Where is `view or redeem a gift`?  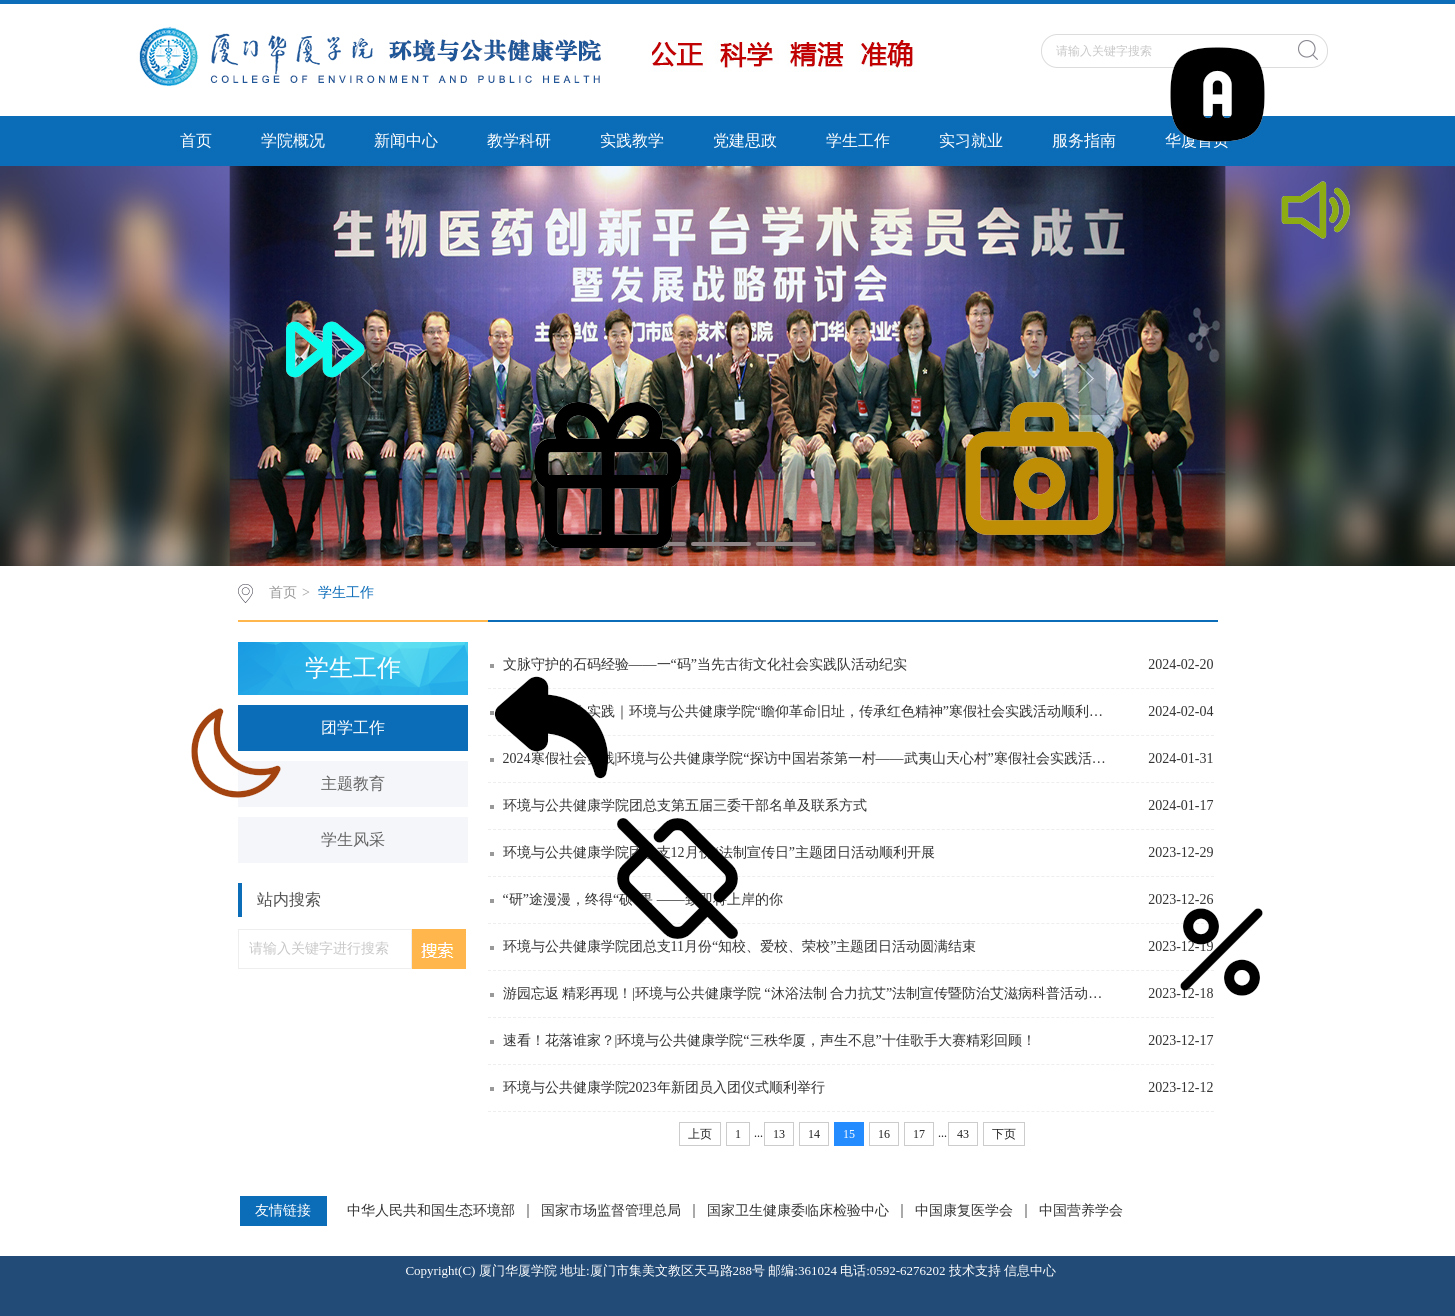 view or redeem a gift is located at coordinates (608, 475).